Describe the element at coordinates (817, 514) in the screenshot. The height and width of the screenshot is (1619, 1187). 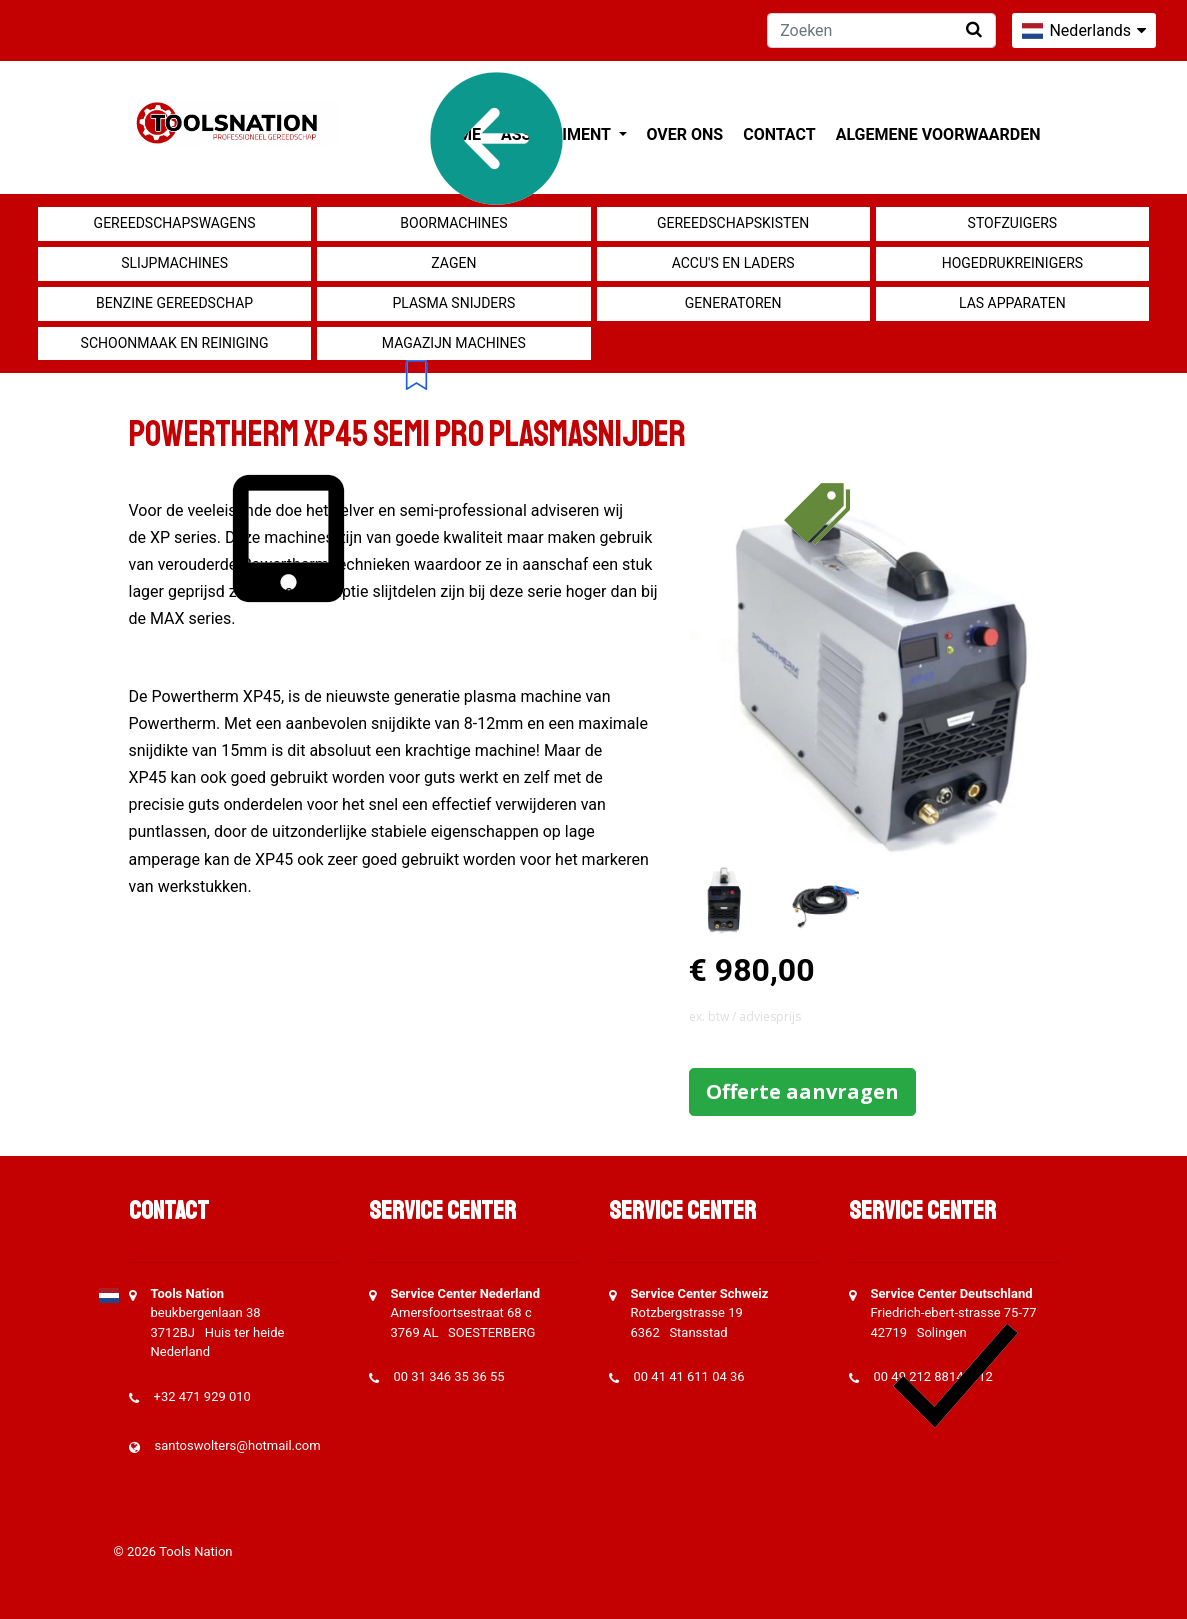
I see `view or manage tags` at that location.